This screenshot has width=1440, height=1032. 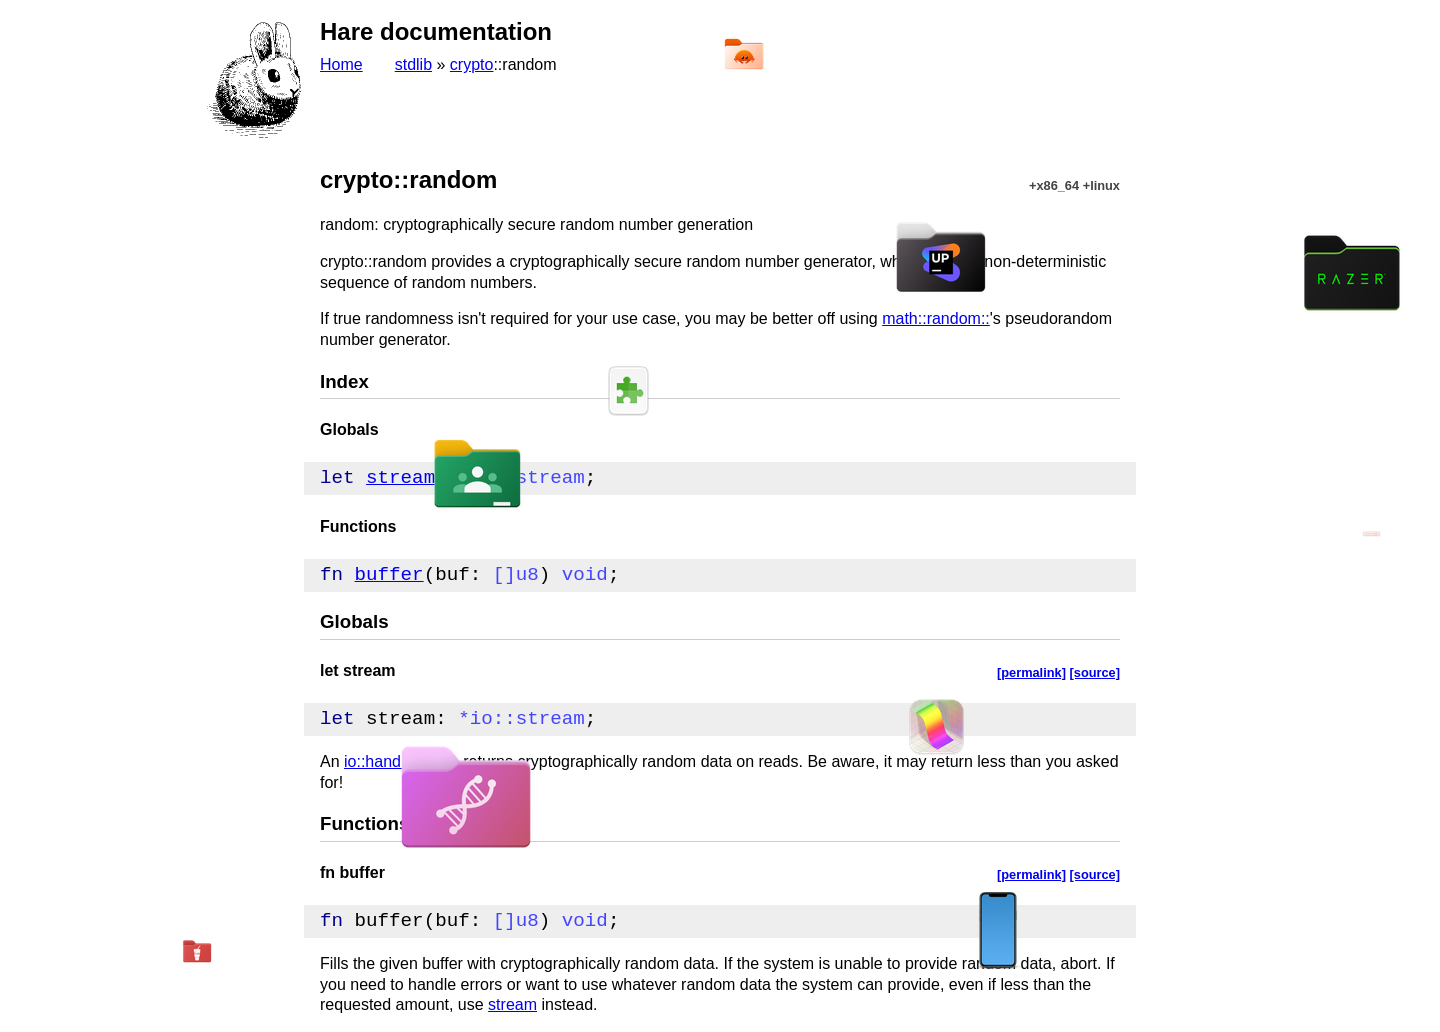 What do you see at coordinates (1371, 533) in the screenshot?
I see `apple magic keyboard with touch id in orange/pink` at bounding box center [1371, 533].